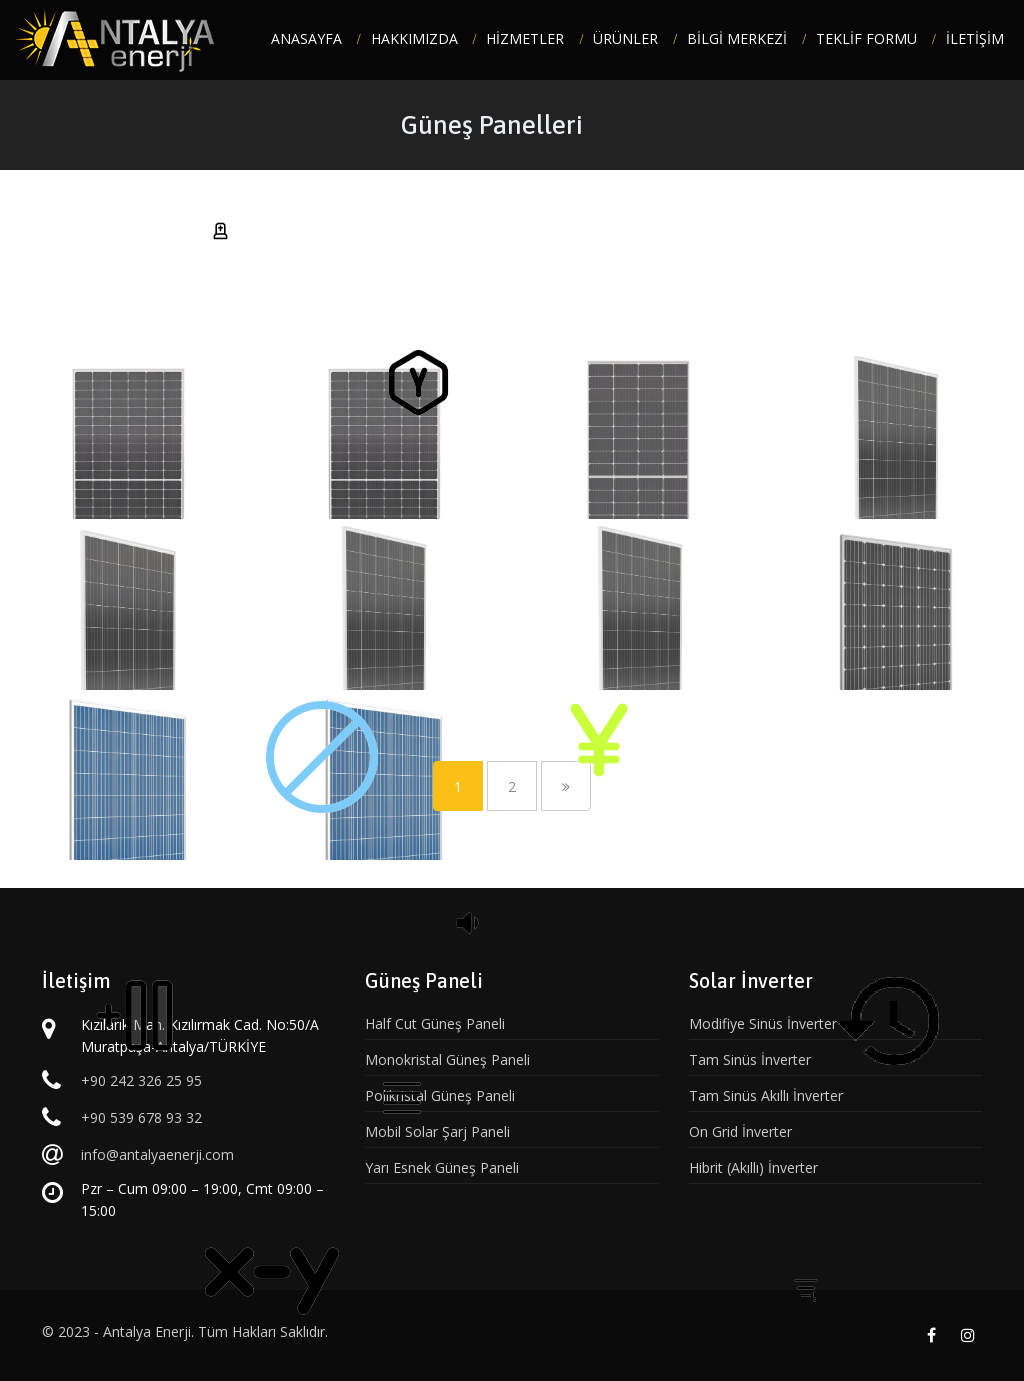 This screenshot has height=1381, width=1024. What do you see at coordinates (322, 757) in the screenshot?
I see `indicates a blocked or prohibited action` at bounding box center [322, 757].